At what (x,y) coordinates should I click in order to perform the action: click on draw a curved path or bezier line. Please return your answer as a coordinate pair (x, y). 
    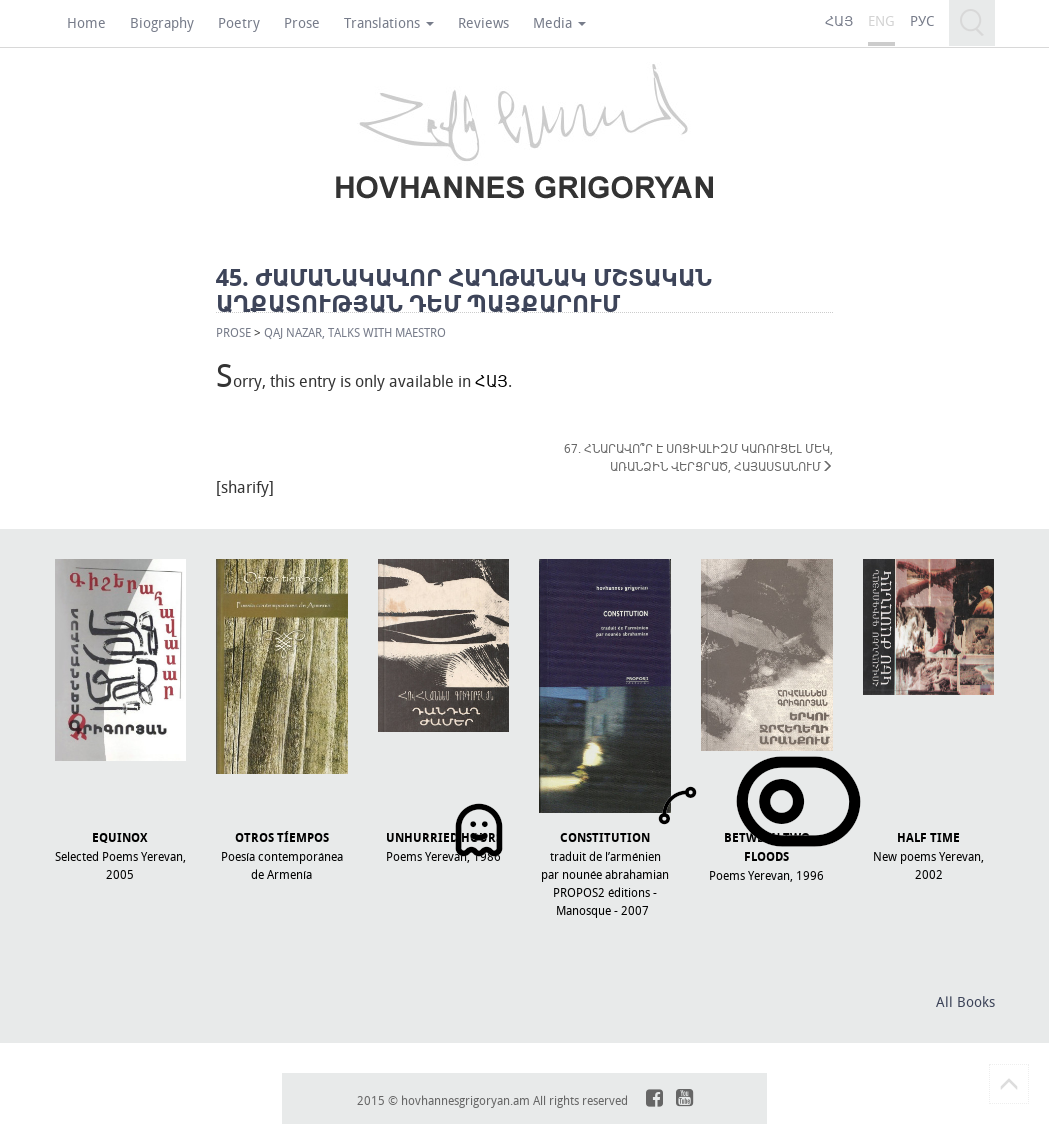
    Looking at the image, I should click on (677, 805).